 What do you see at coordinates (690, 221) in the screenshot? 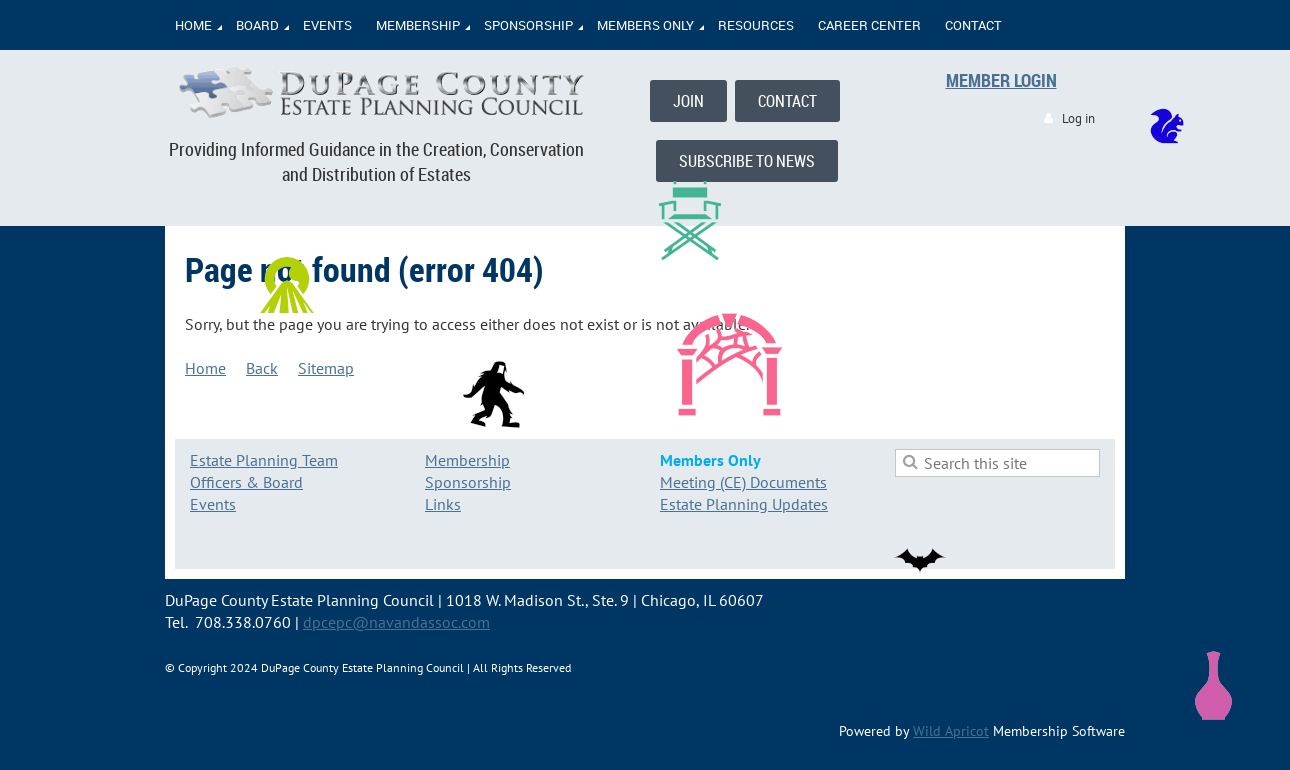
I see `access director or creator mode` at bounding box center [690, 221].